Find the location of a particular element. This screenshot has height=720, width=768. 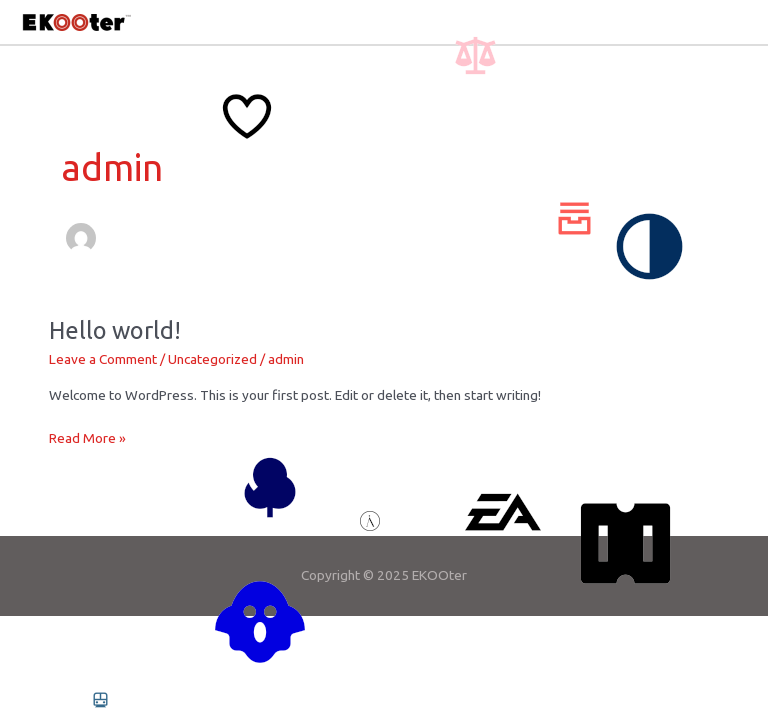

access legal or terms of service information is located at coordinates (475, 56).